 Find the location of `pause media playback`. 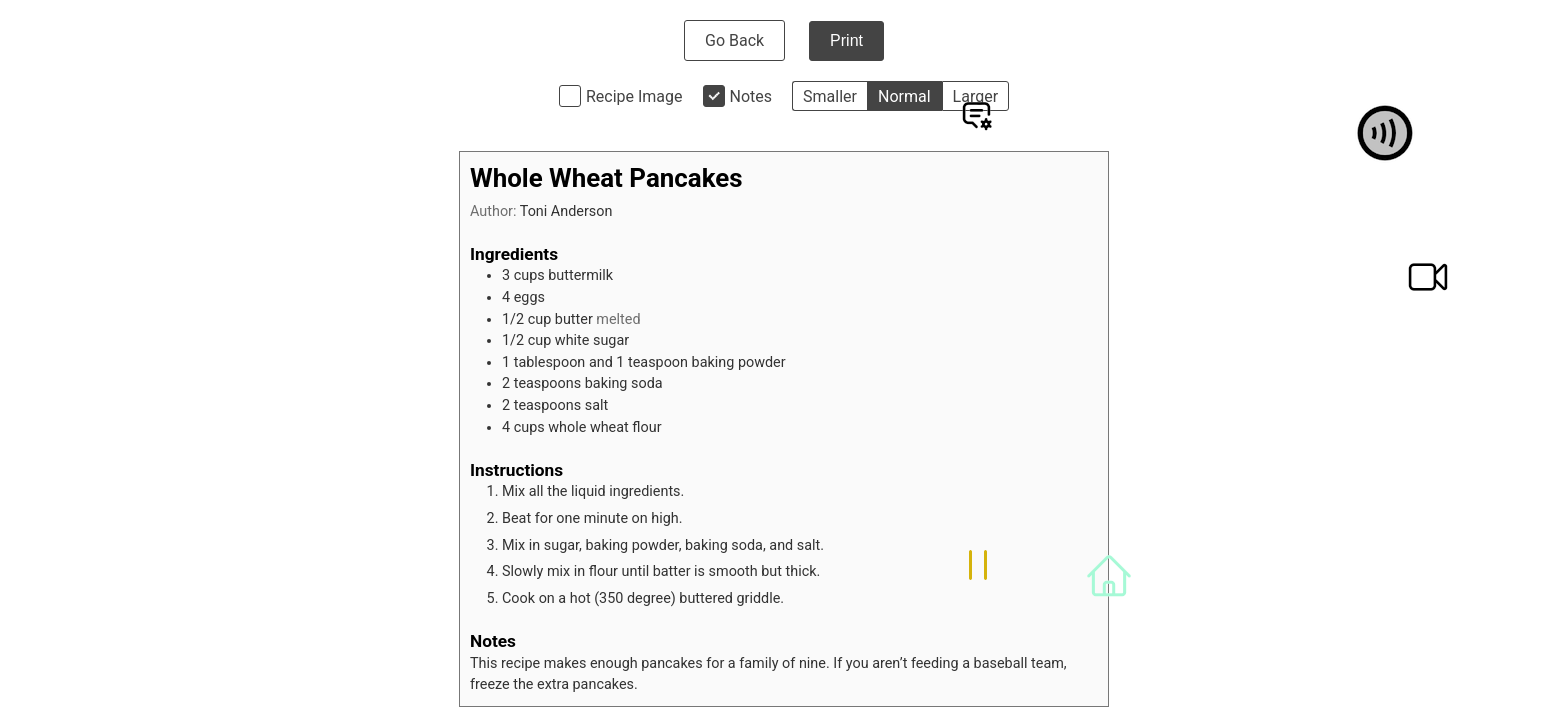

pause media playback is located at coordinates (978, 565).